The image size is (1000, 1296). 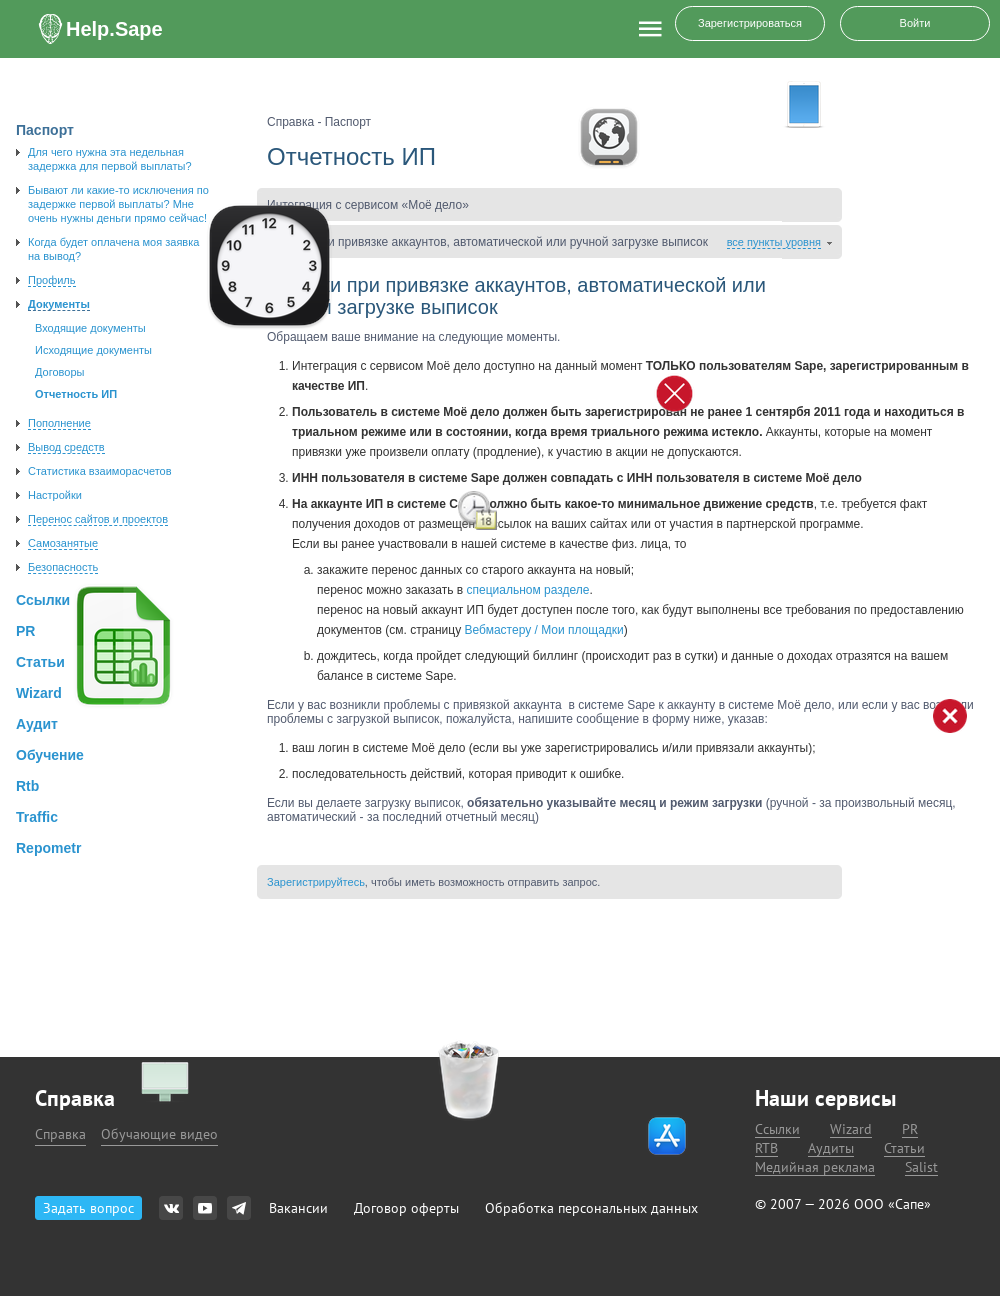 What do you see at coordinates (804, 104) in the screenshot?
I see `iPad Pro 9.7" device with cellular connectivity` at bounding box center [804, 104].